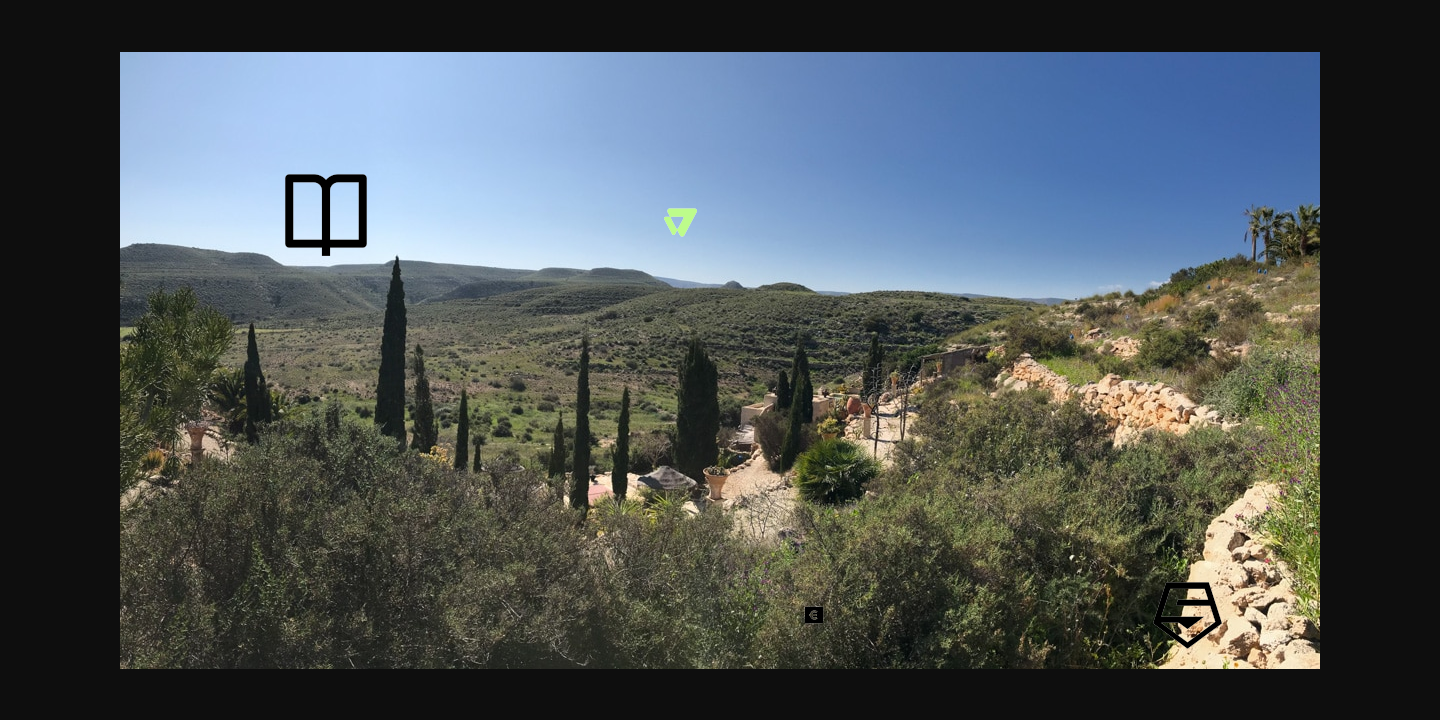  What do you see at coordinates (814, 615) in the screenshot?
I see `indicates euro currency or payment option` at bounding box center [814, 615].